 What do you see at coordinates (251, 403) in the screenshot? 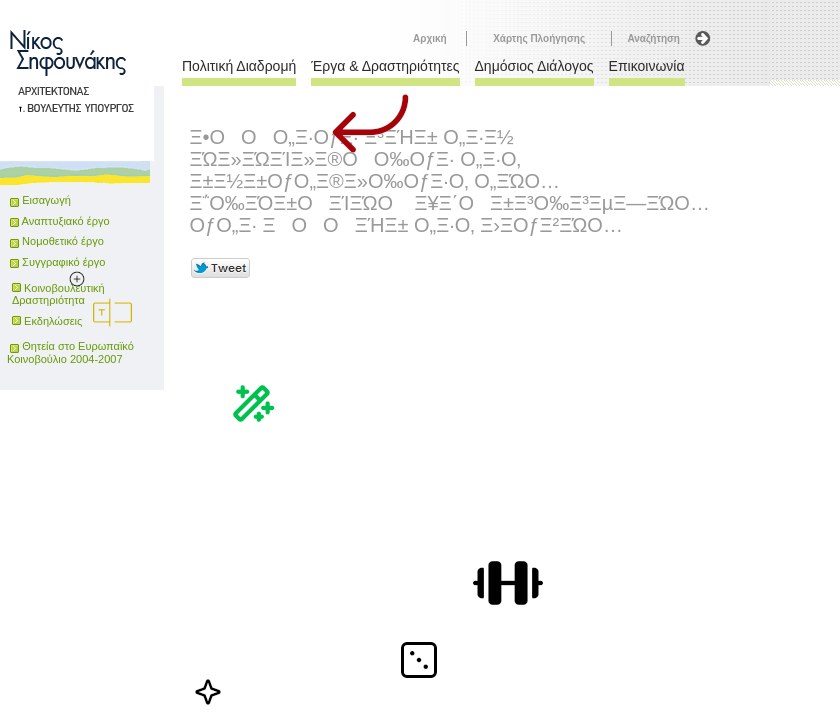
I see `apply auto-enhance or smart adjustments` at bounding box center [251, 403].